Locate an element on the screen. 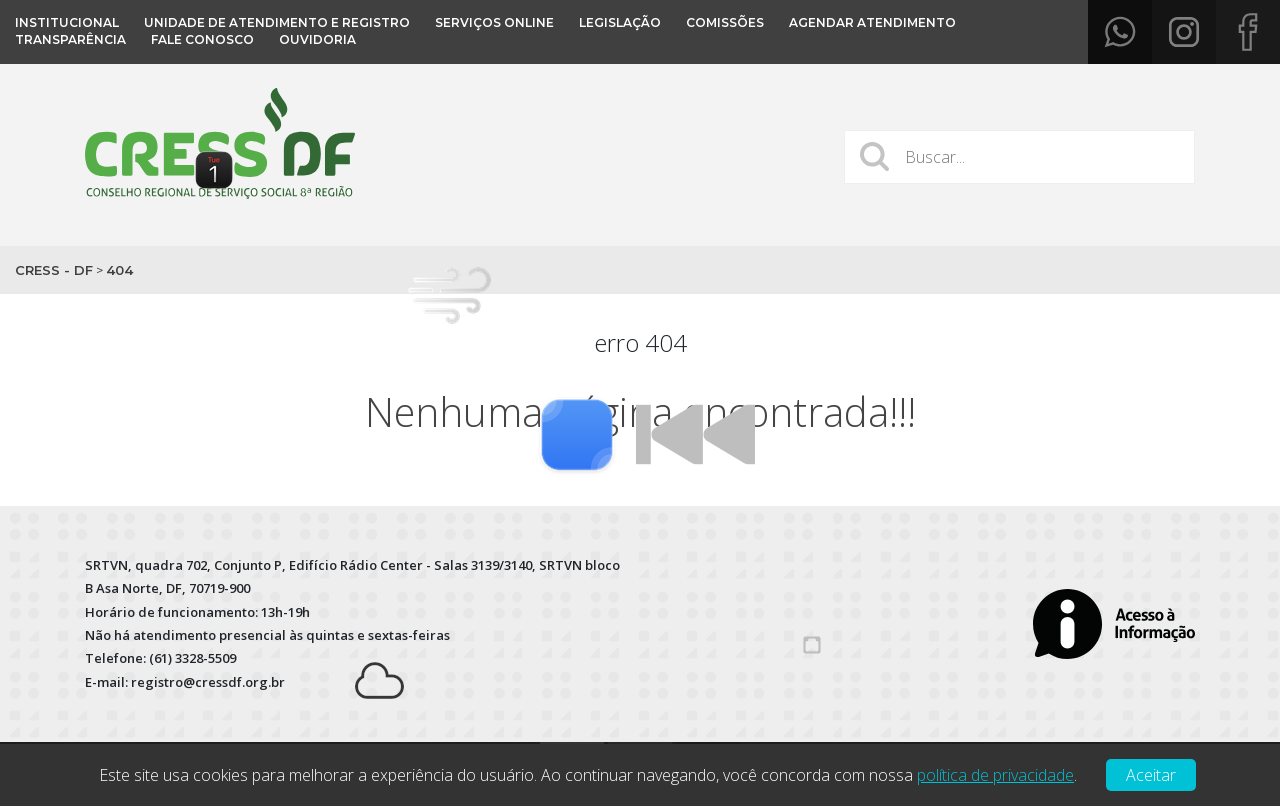 This screenshot has height=806, width=1280. skip to previous track is located at coordinates (695, 434).